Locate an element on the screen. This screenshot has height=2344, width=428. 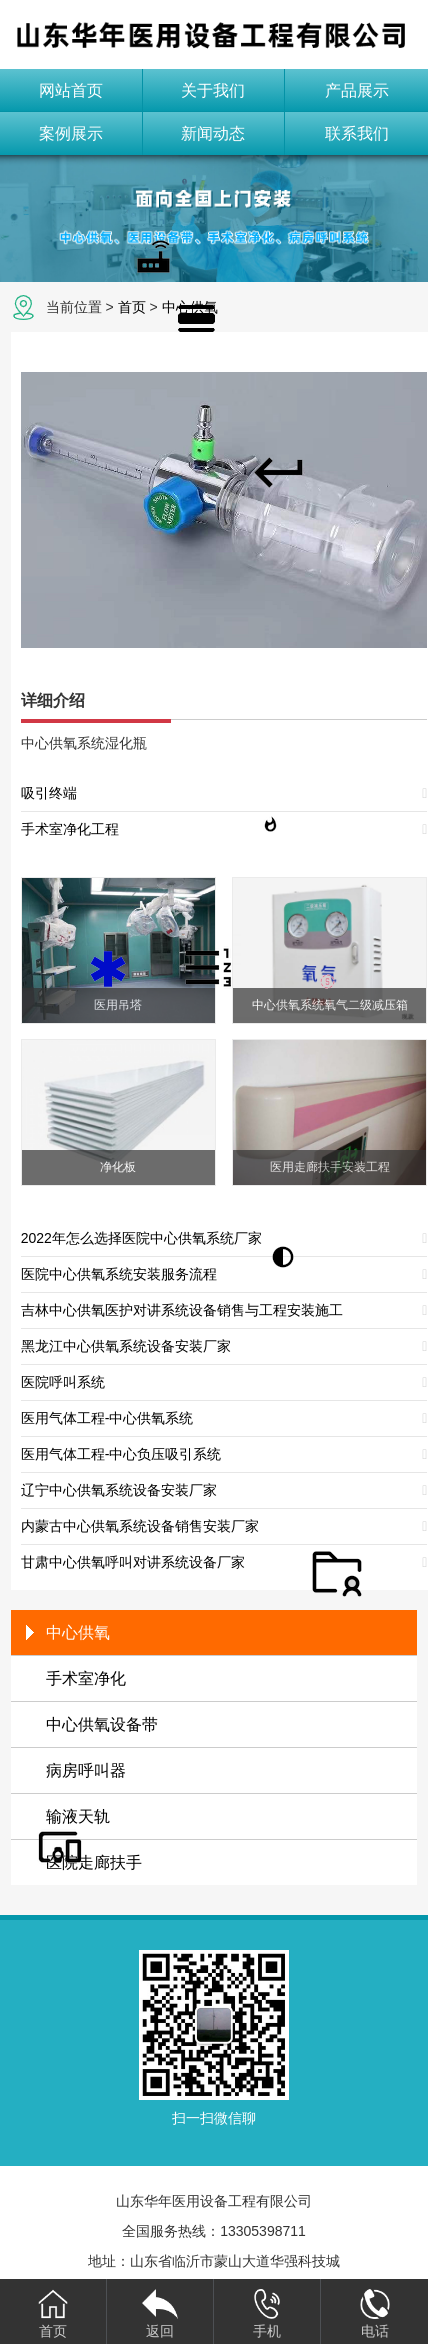
toggle between light and dark mode is located at coordinates (283, 1257).